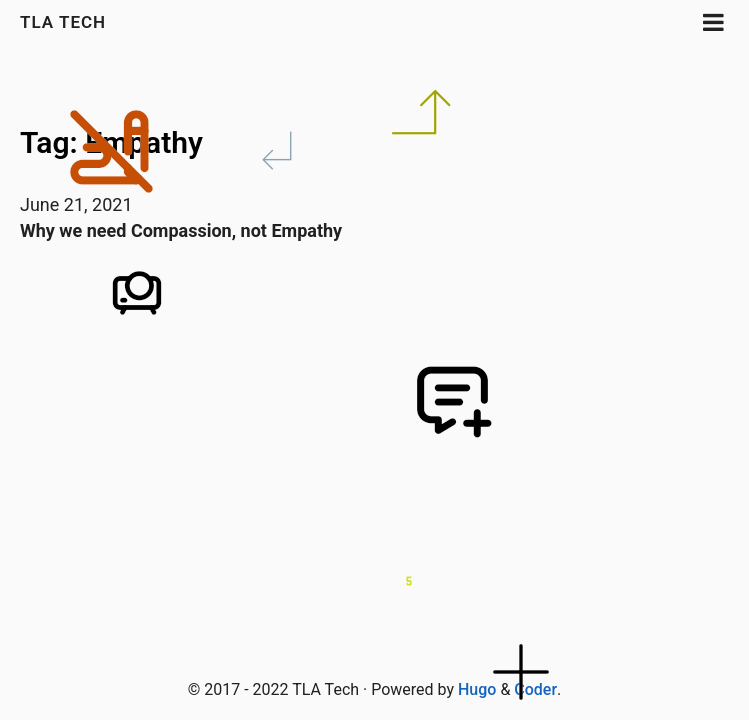 The image size is (749, 720). I want to click on go back to previous line or section, so click(278, 150).